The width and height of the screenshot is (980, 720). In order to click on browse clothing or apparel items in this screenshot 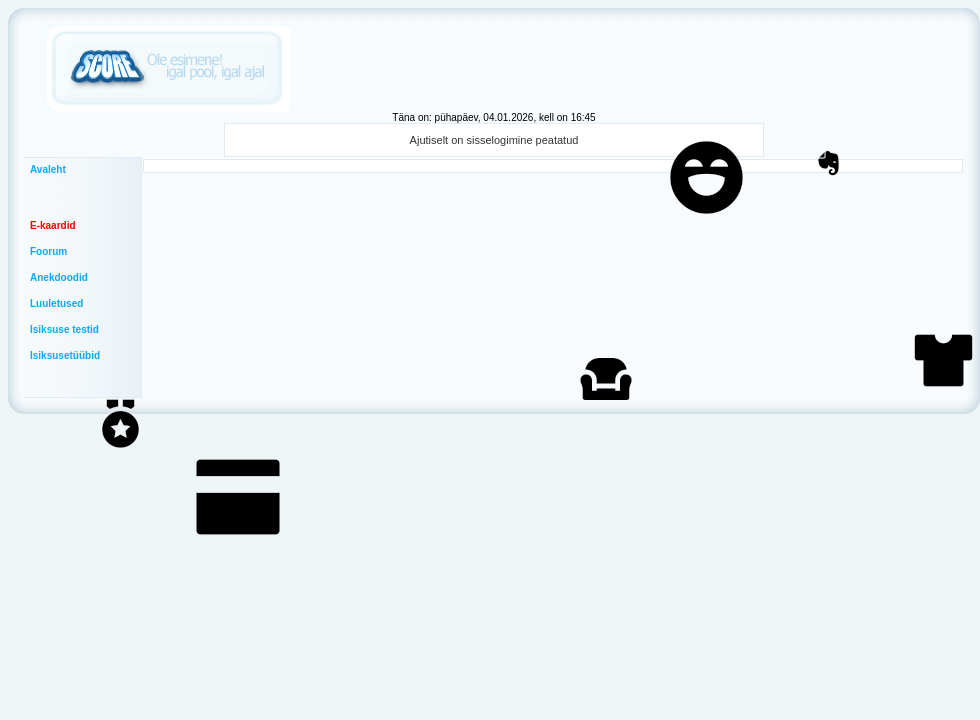, I will do `click(943, 360)`.